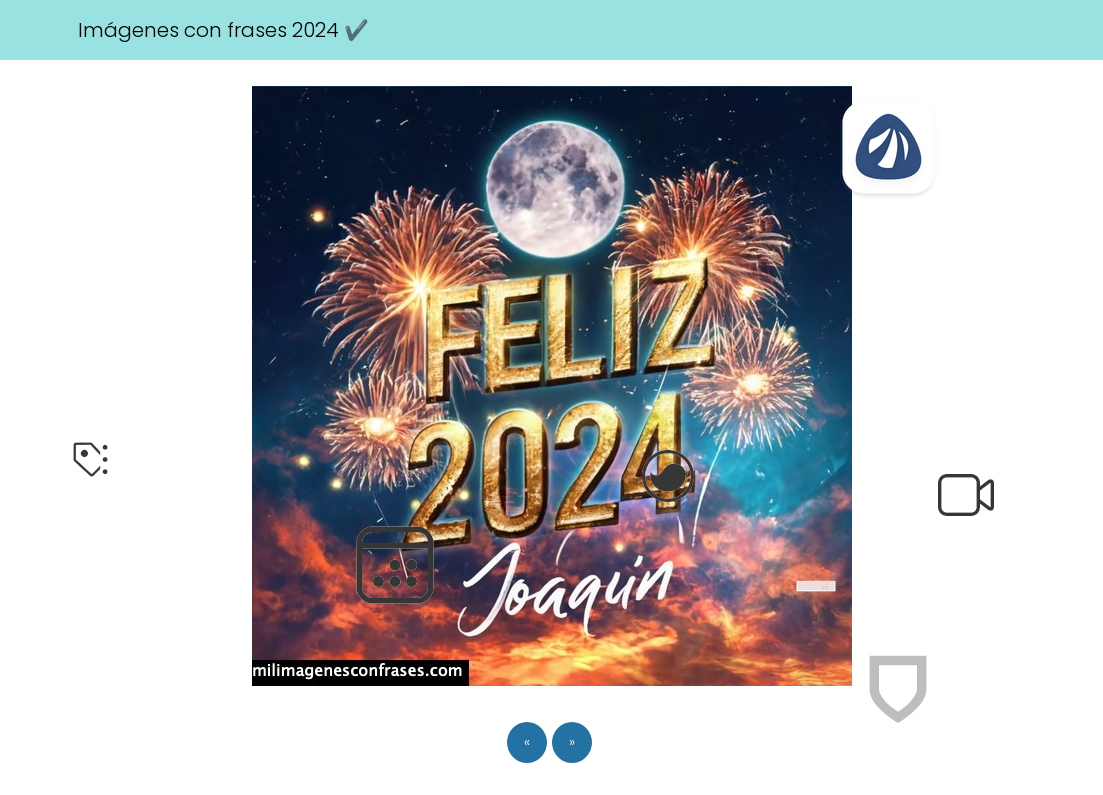 The height and width of the screenshot is (795, 1103). What do you see at coordinates (888, 147) in the screenshot?
I see `launch the antergos linux application` at bounding box center [888, 147].